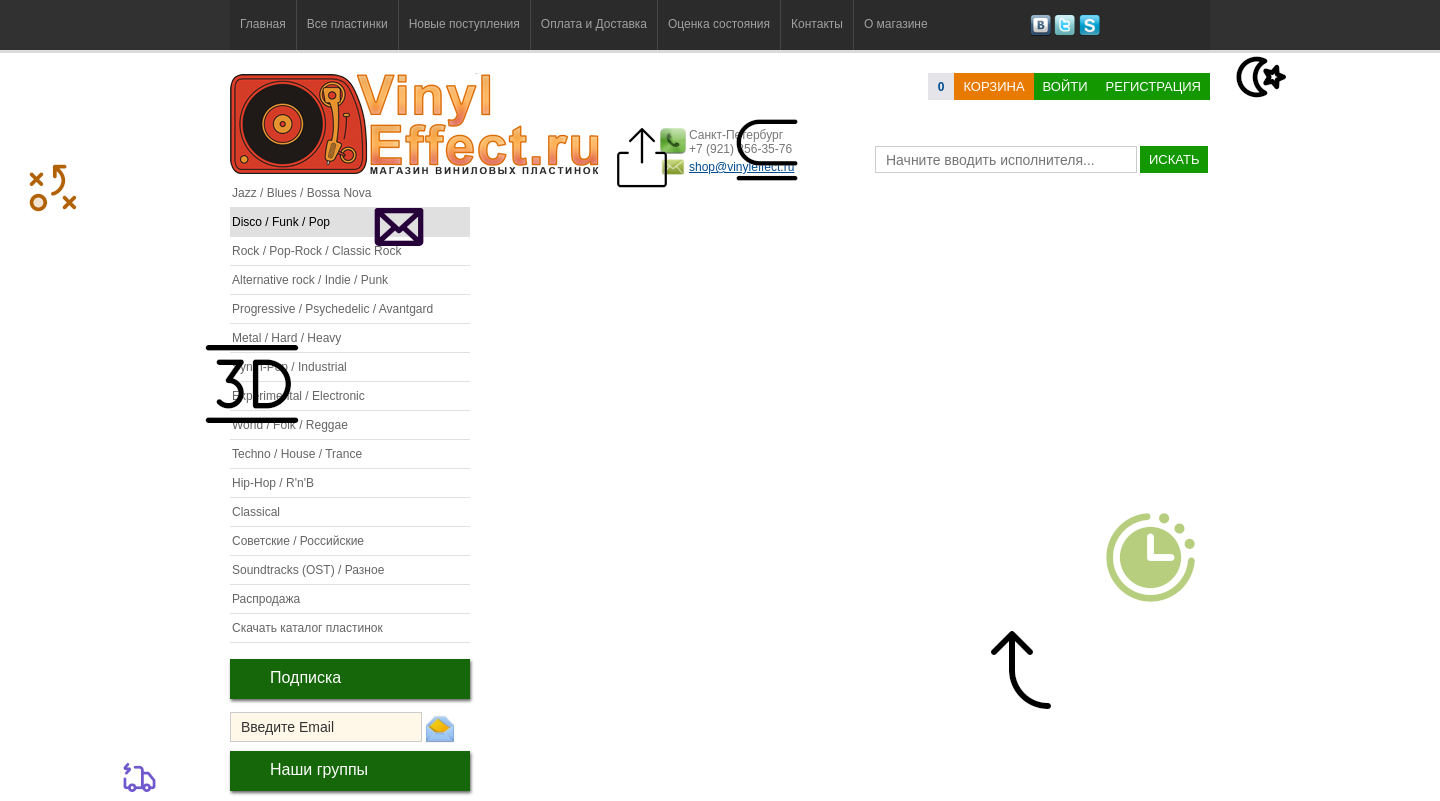 The width and height of the screenshot is (1440, 801). What do you see at coordinates (1260, 77) in the screenshot?
I see `indicates Islamic religious content or settings` at bounding box center [1260, 77].